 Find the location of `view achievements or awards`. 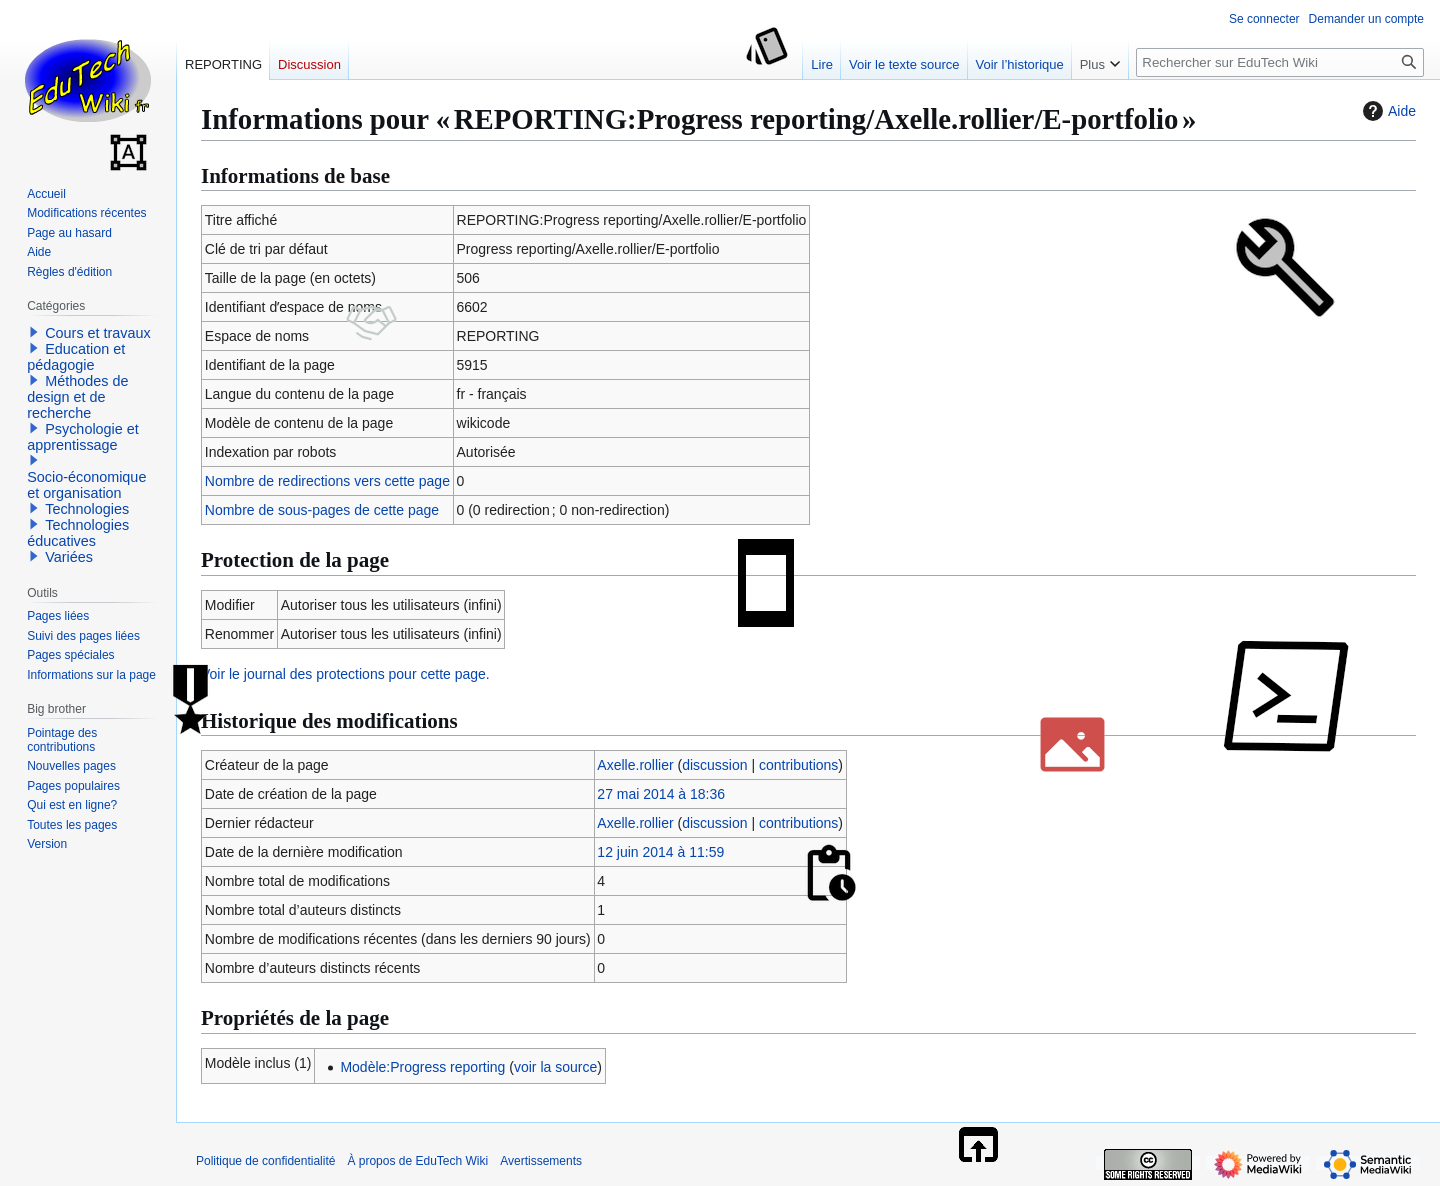

view achievements or awards is located at coordinates (190, 699).